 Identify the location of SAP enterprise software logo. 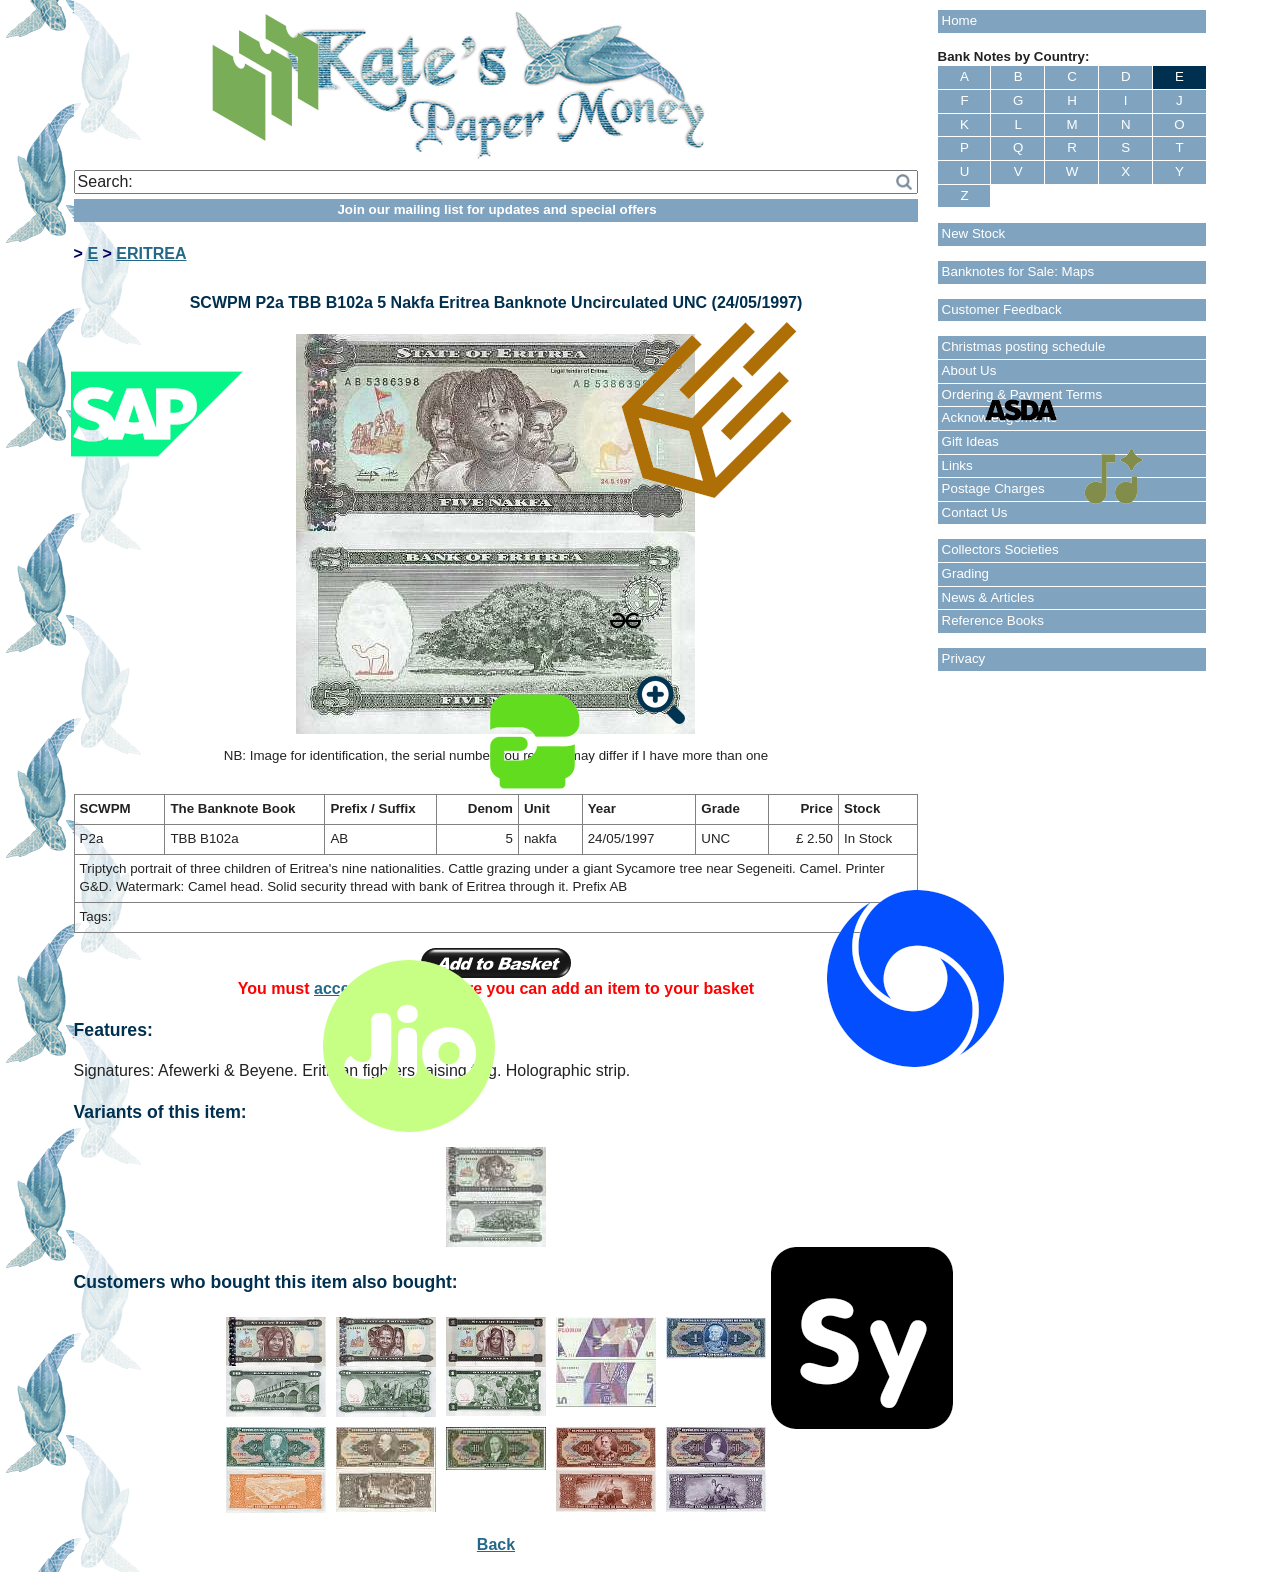
(157, 414).